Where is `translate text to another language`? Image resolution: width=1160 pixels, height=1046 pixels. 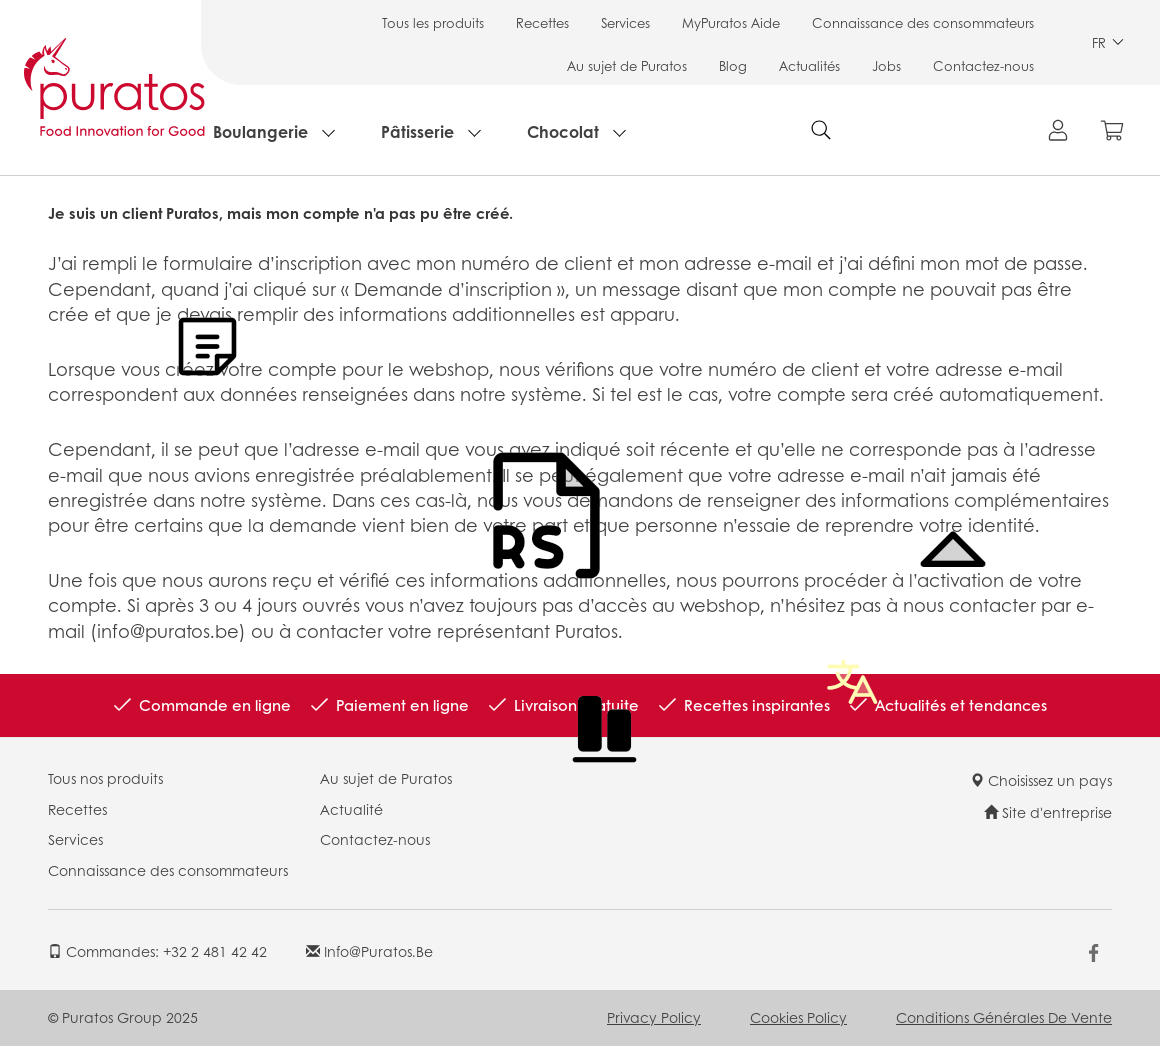 translate text to another language is located at coordinates (850, 682).